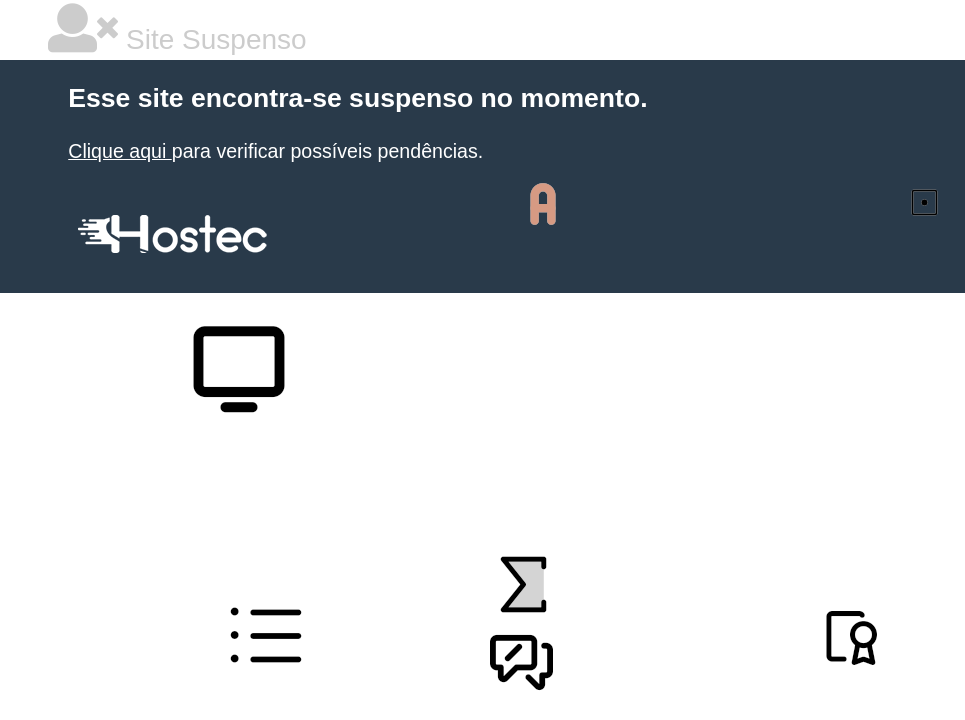  I want to click on indicates a modified file in a diff view, so click(924, 202).